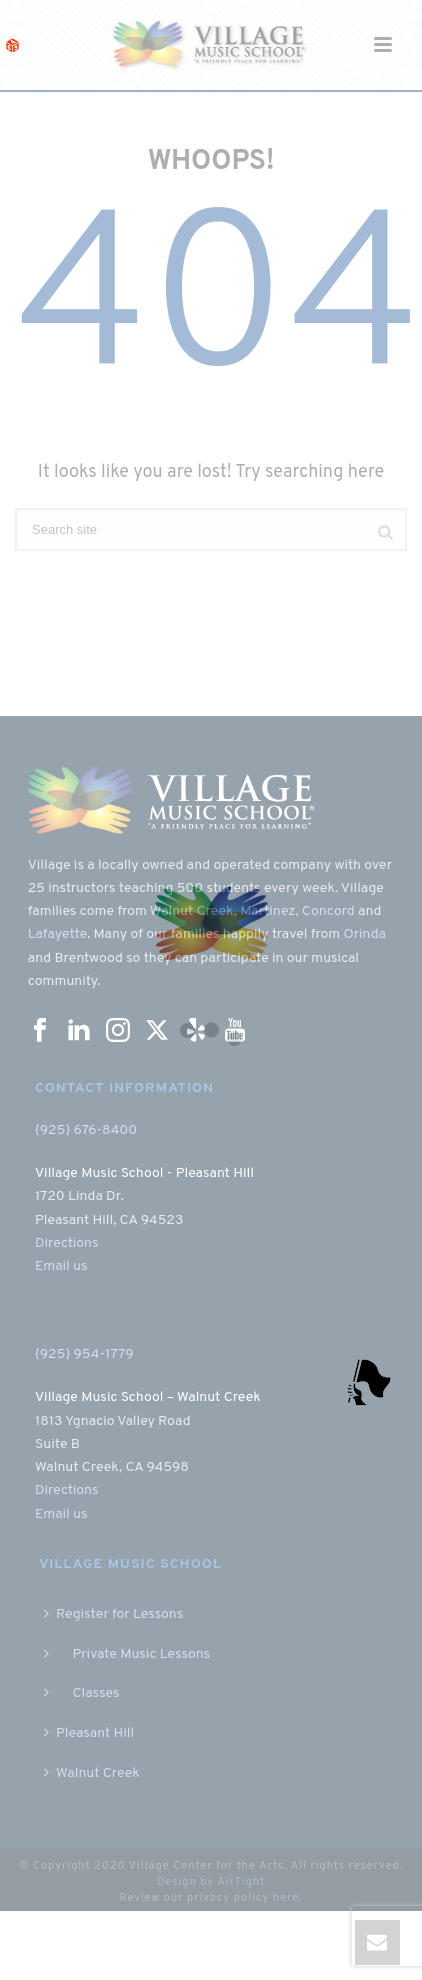  I want to click on roll dice or randomize selection, so click(12, 45).